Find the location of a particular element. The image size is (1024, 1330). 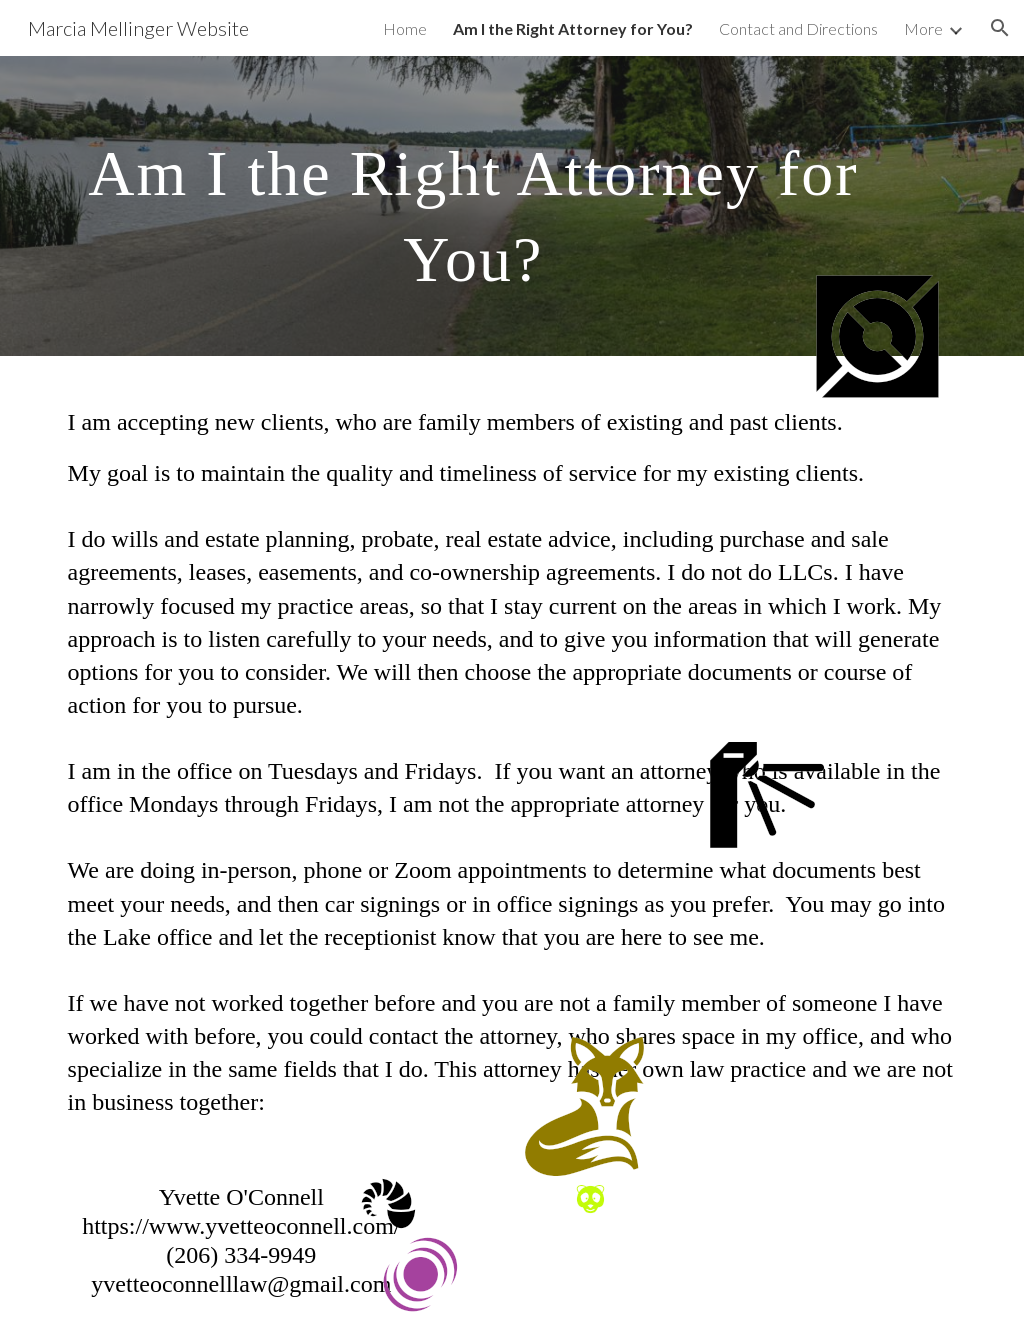

access game settings or options menu is located at coordinates (877, 336).